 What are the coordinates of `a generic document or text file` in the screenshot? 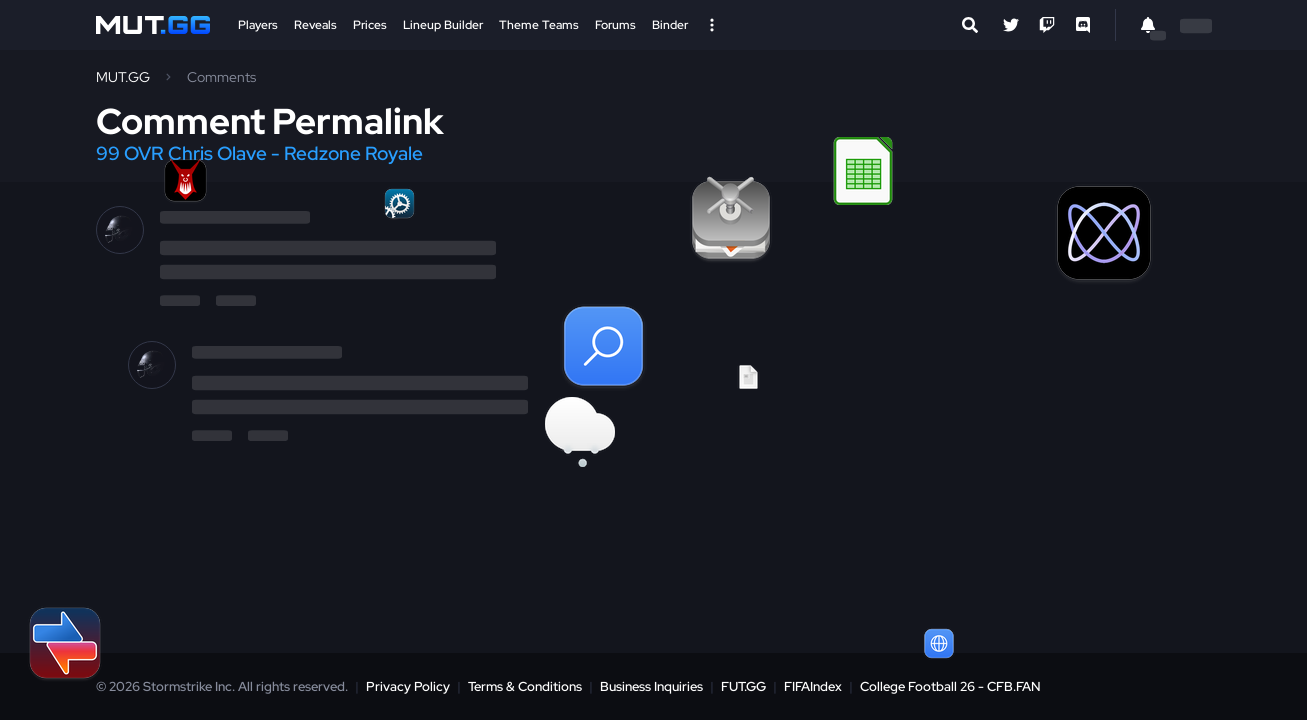 It's located at (748, 377).